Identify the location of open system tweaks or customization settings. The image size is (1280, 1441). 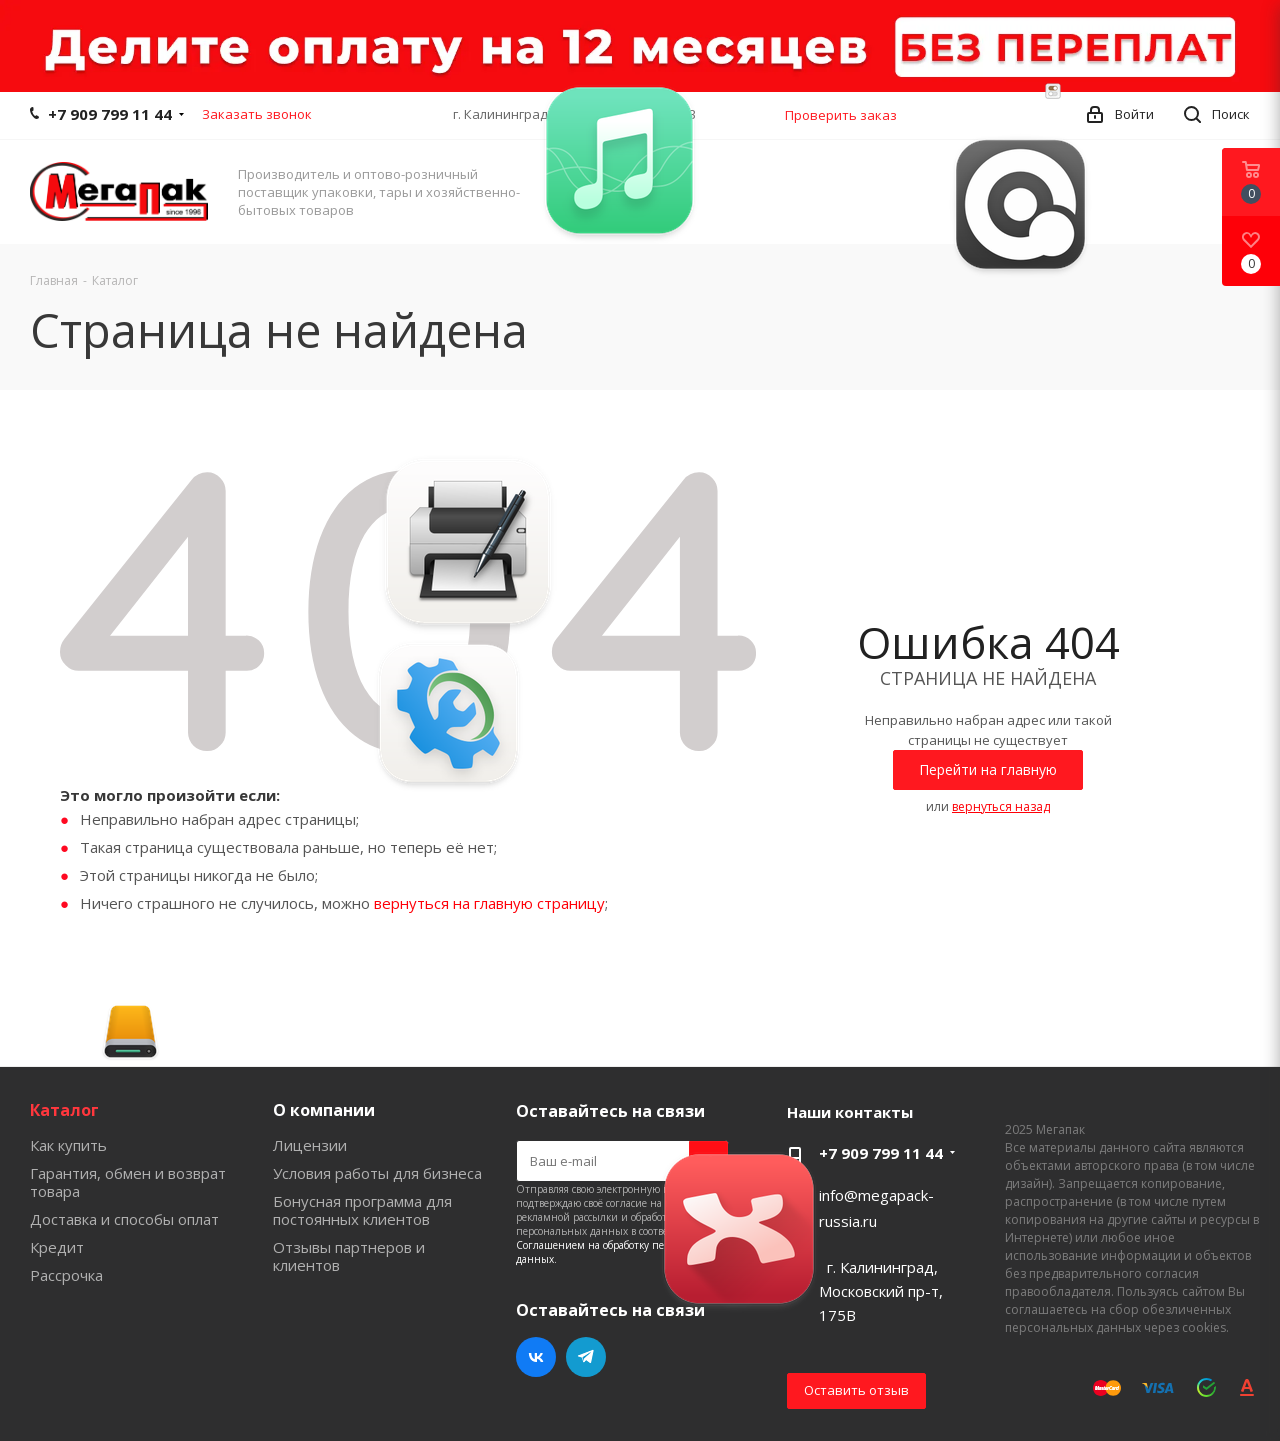
(1053, 91).